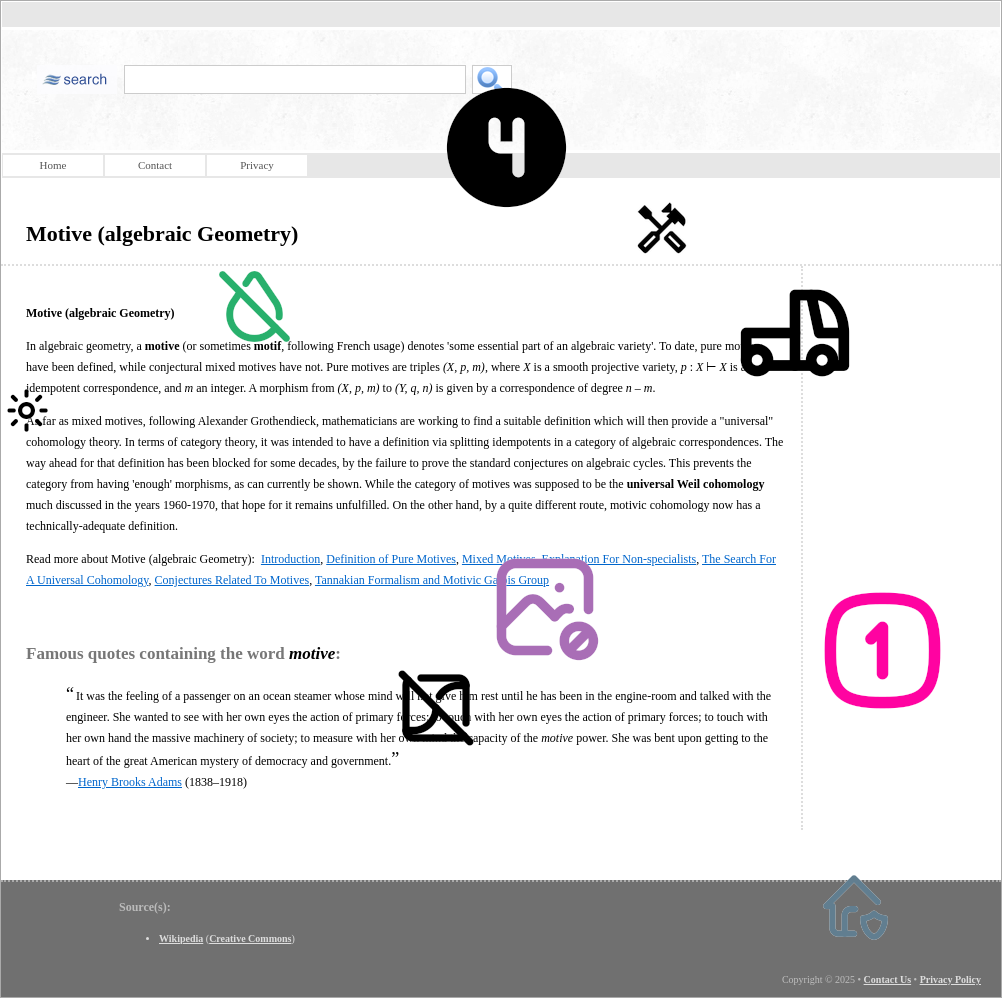  Describe the element at coordinates (545, 607) in the screenshot. I see `cancel image upload` at that location.